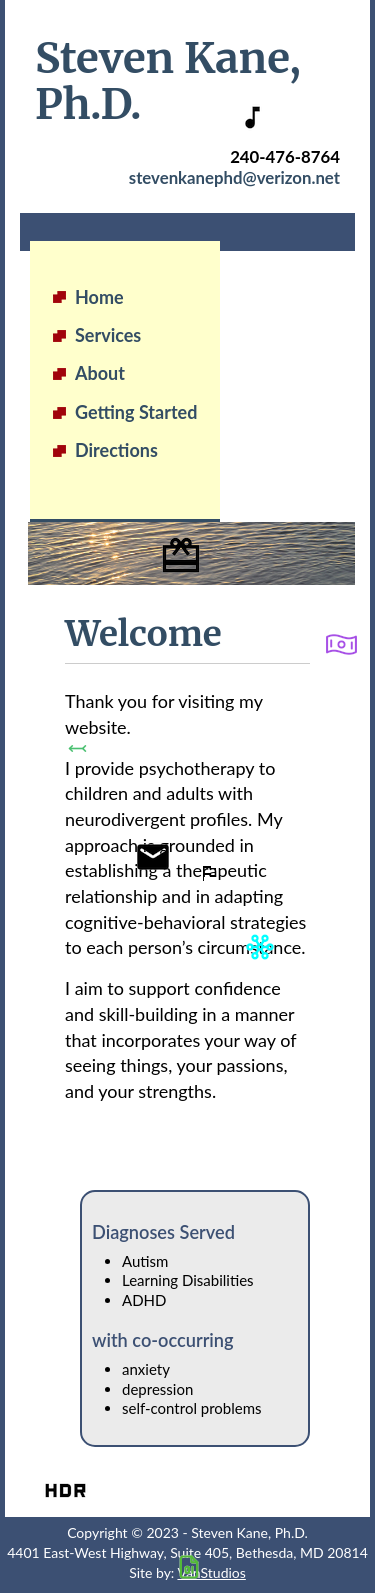 Image resolution: width=375 pixels, height=1593 pixels. Describe the element at coordinates (252, 117) in the screenshot. I see `access music or audio player` at that location.